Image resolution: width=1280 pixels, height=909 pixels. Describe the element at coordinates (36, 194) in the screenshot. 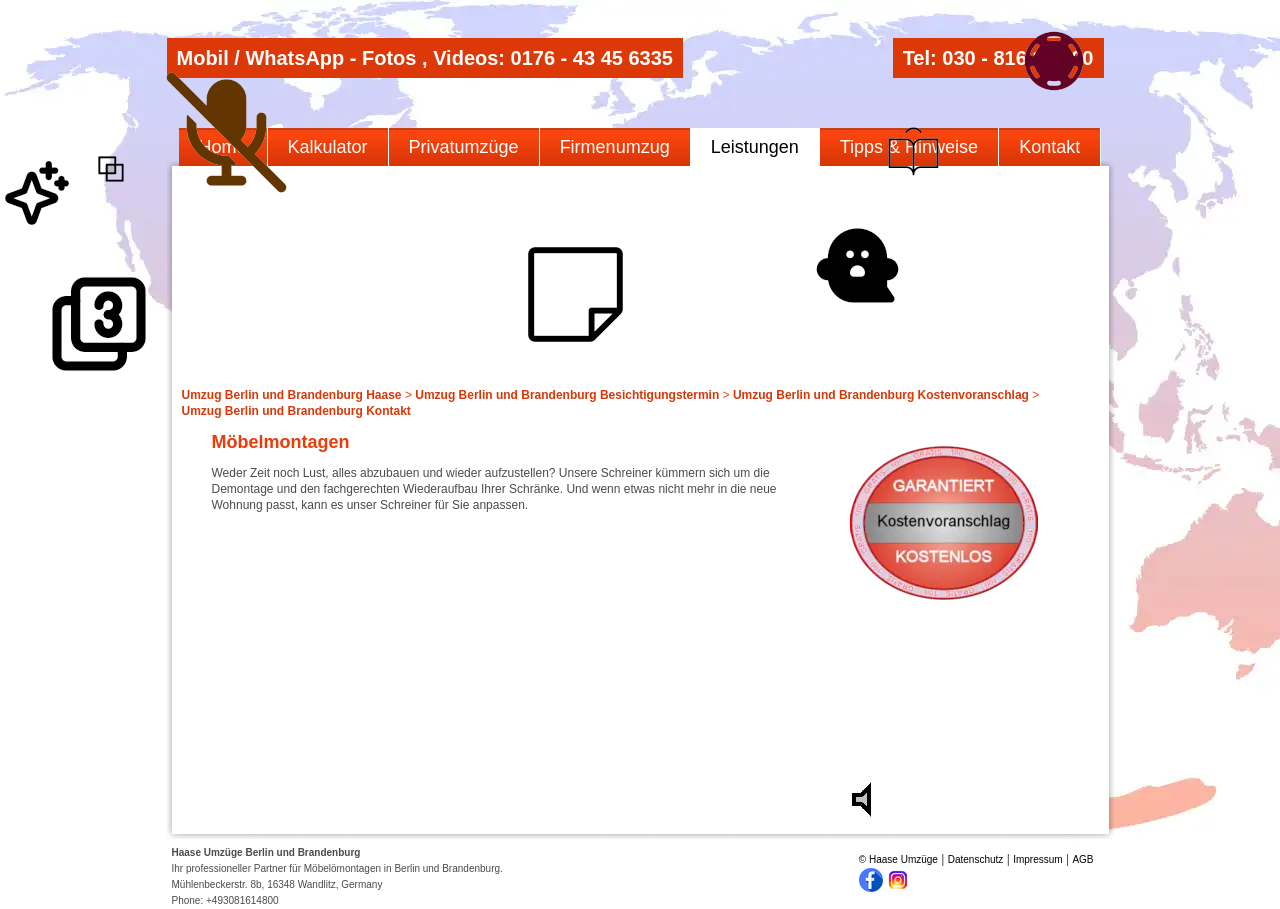

I see `indicates new or AI-generated content` at that location.